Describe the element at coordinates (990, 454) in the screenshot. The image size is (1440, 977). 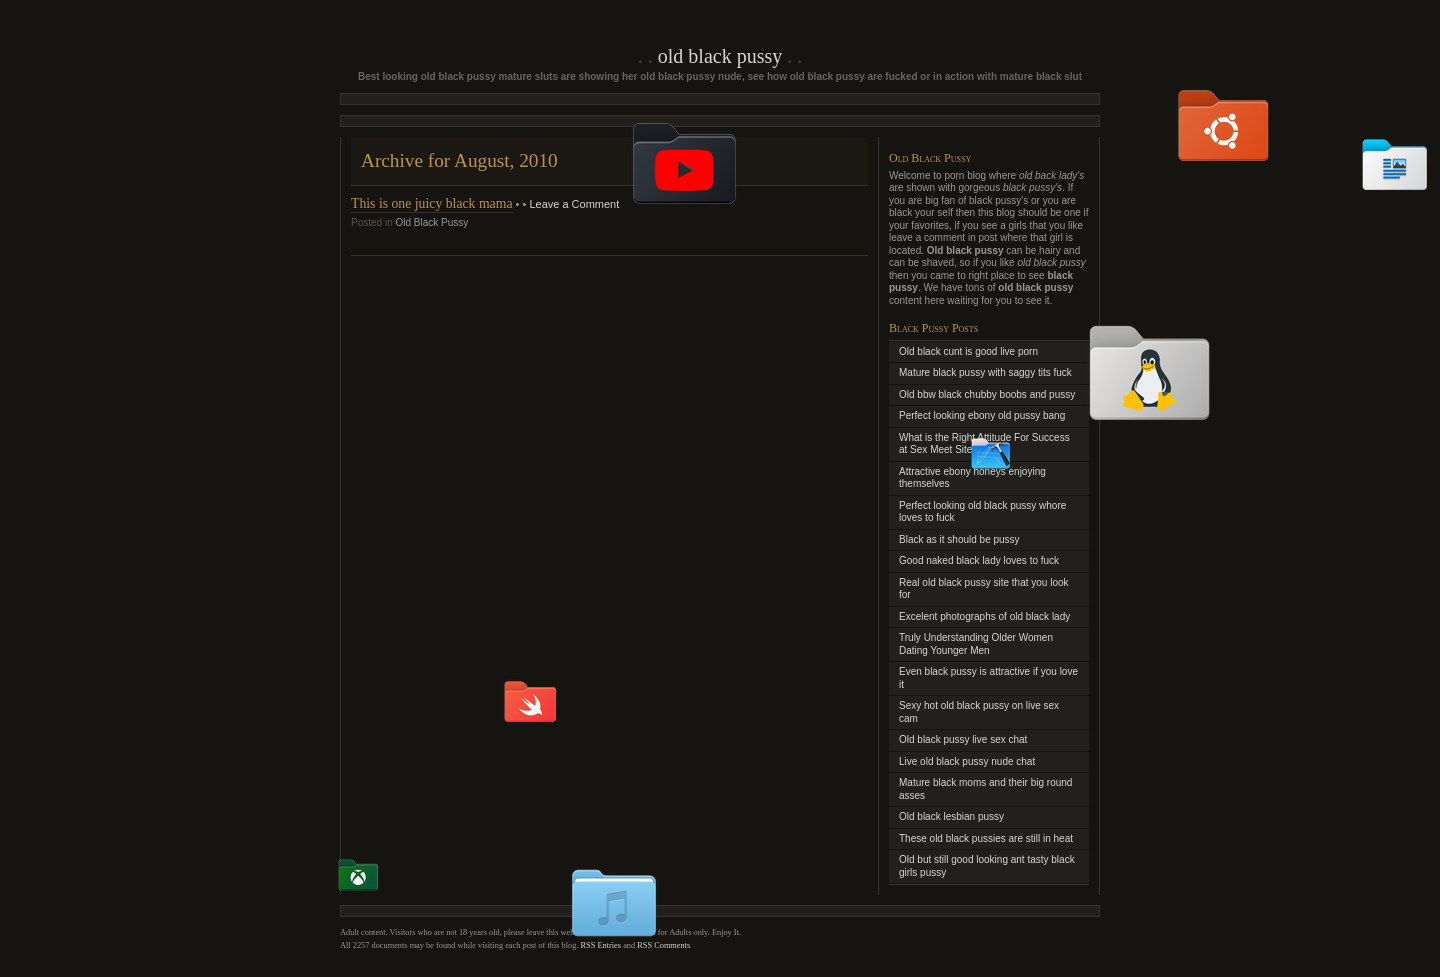
I see `open xcode projects folder` at that location.